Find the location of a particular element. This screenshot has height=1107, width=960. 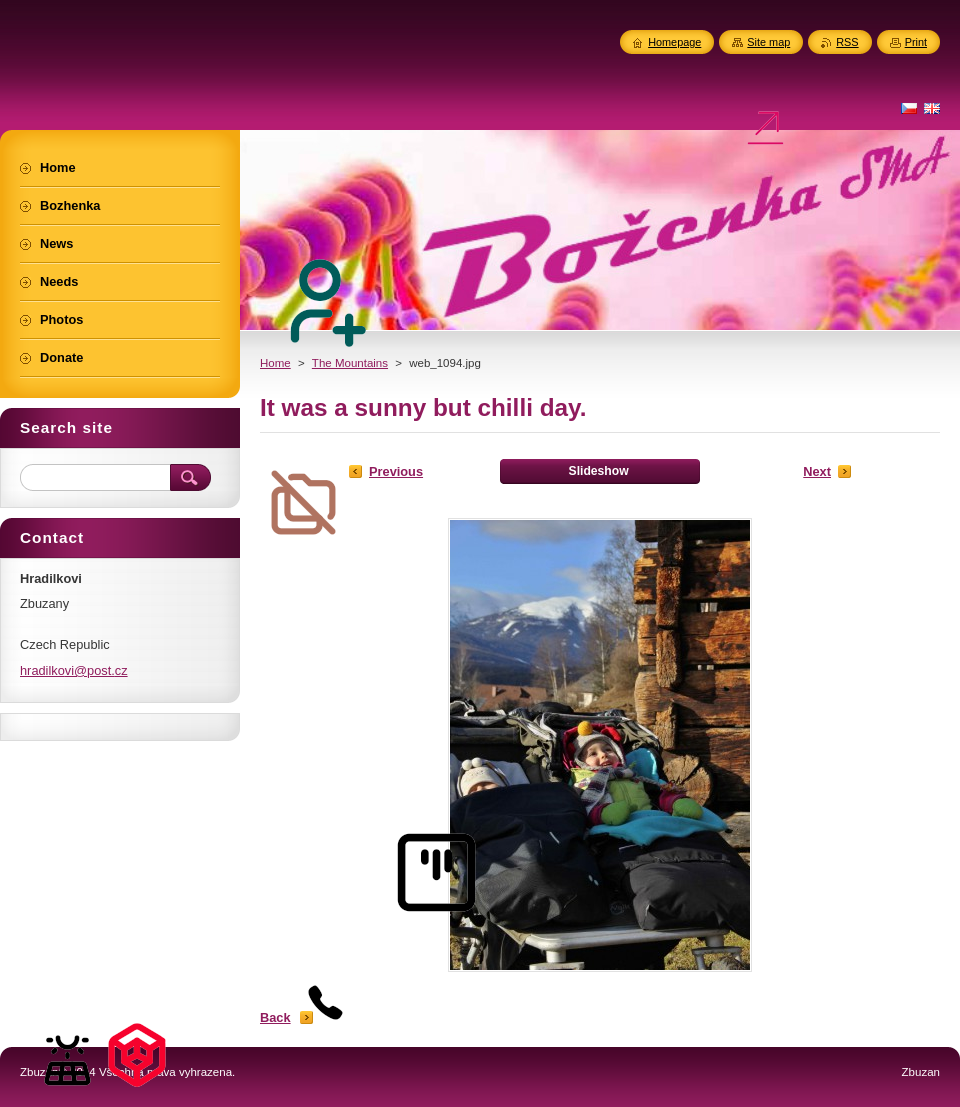

folders are disabled or unavailable is located at coordinates (303, 502).